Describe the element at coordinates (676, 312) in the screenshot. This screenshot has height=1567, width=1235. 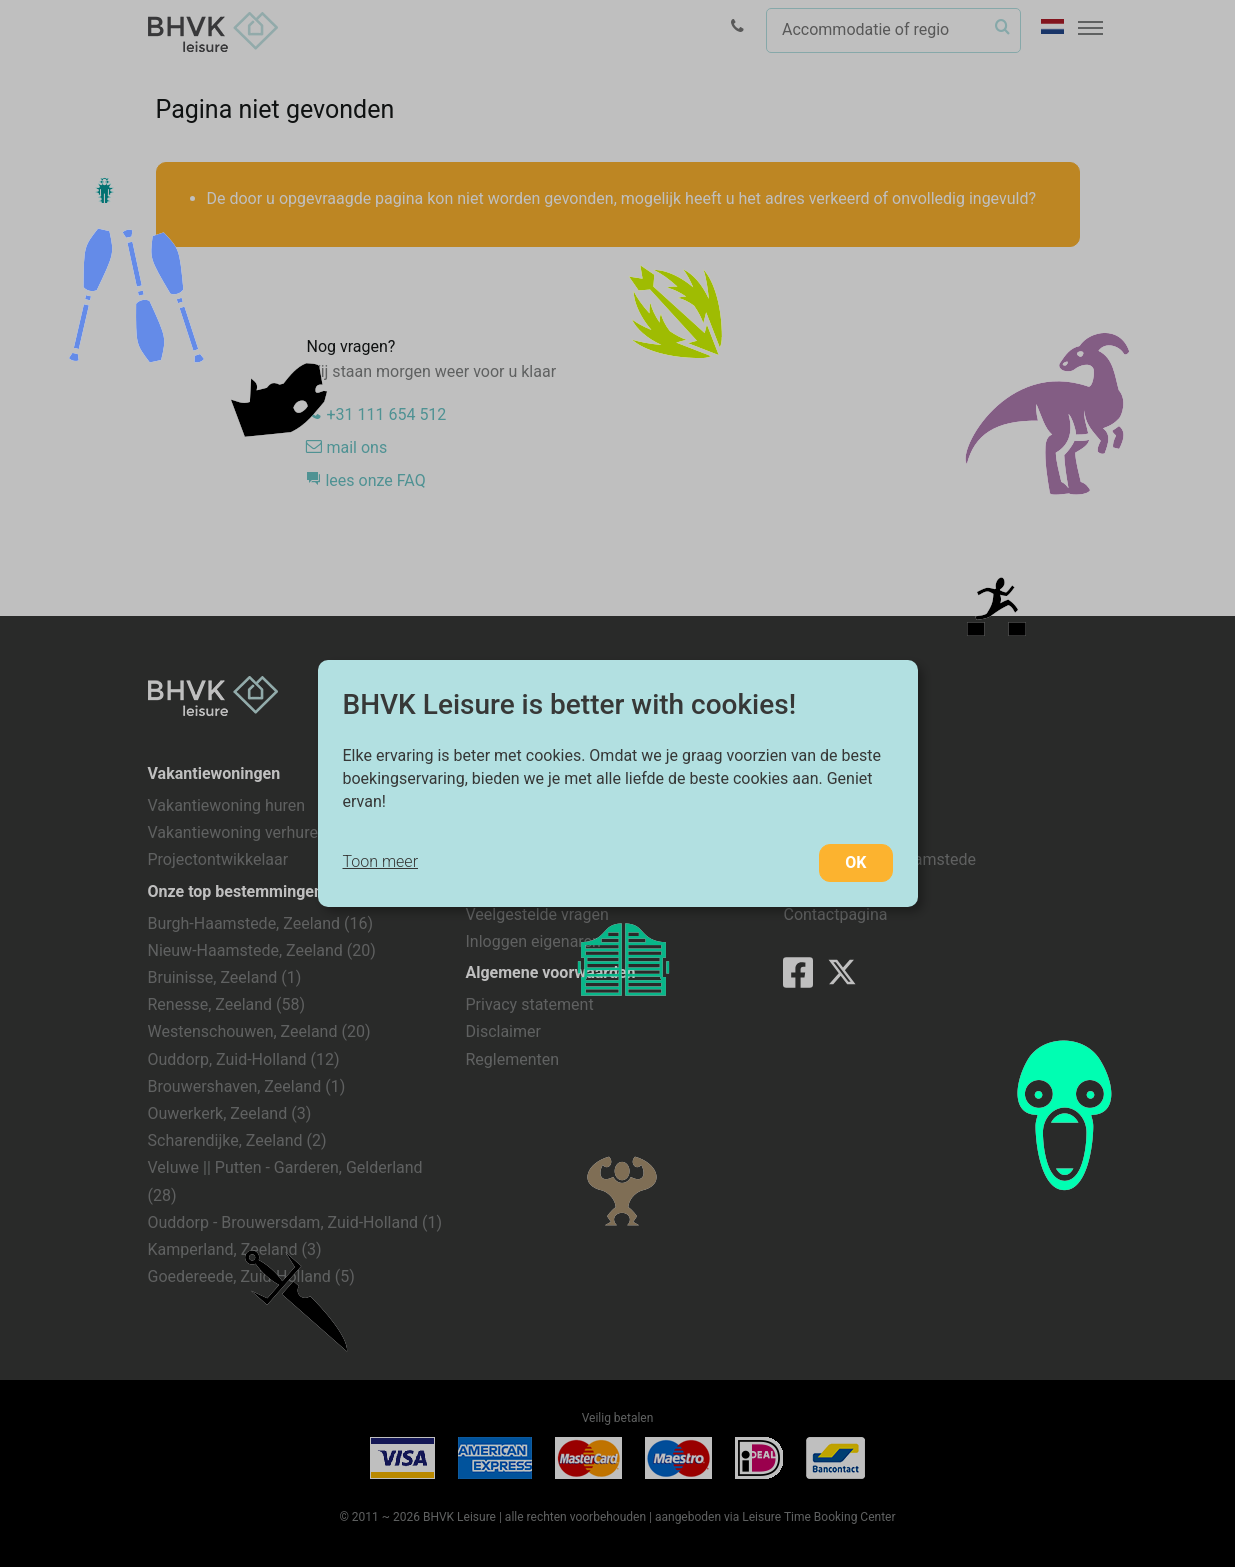
I see `indicates a swift or speed-enhanced attack ability` at that location.